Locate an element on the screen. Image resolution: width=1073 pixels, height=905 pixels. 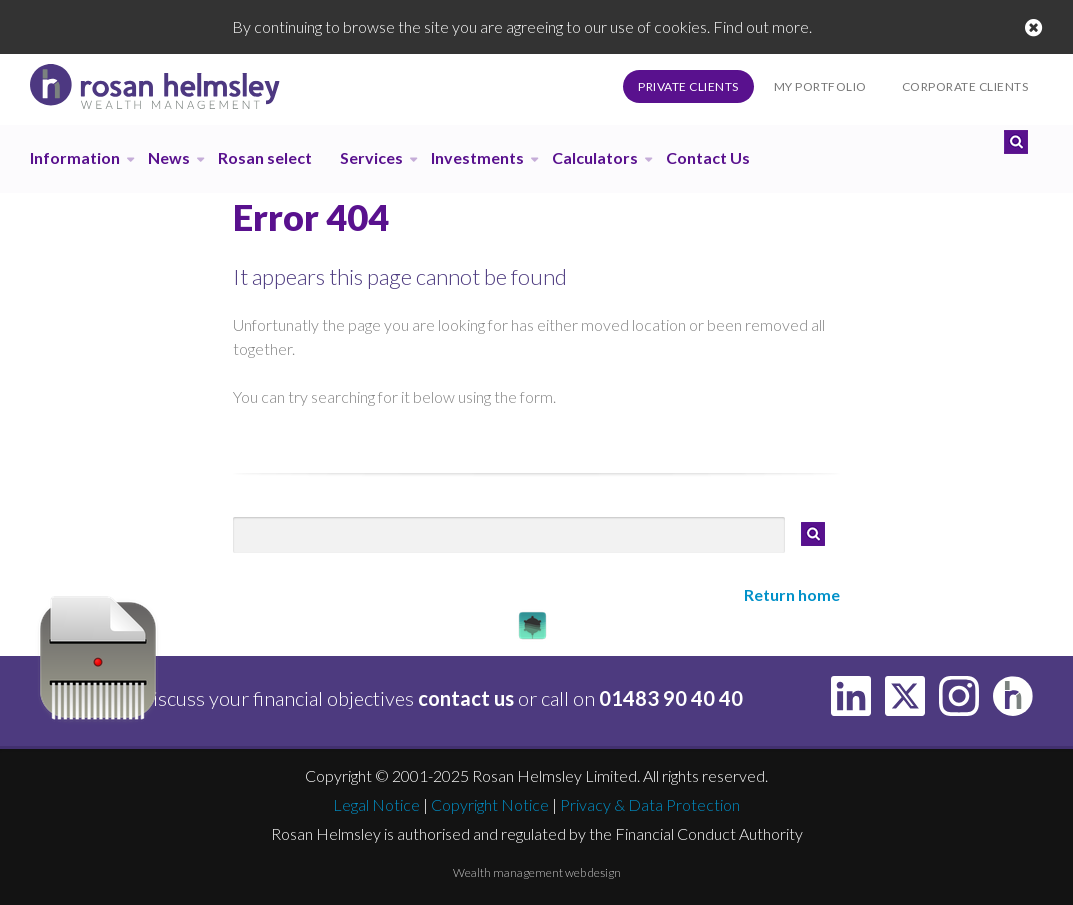
open raider app for document scanning is located at coordinates (98, 660).